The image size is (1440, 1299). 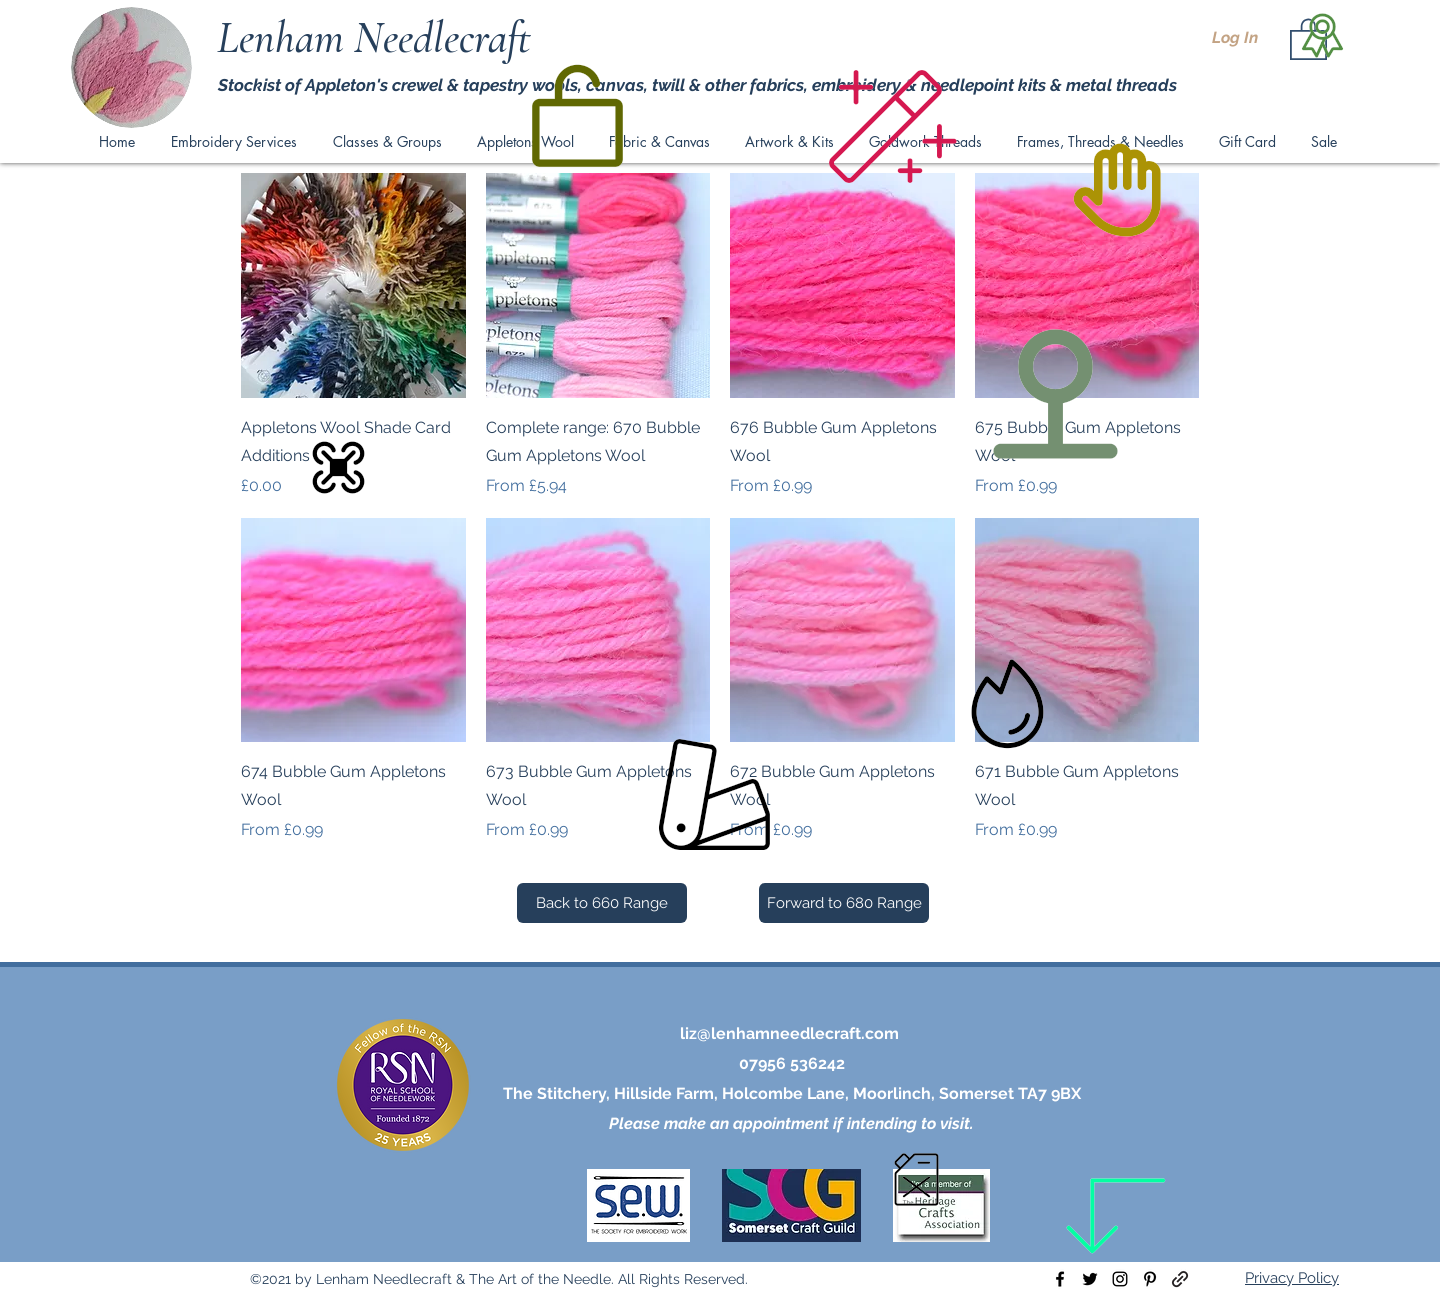 What do you see at coordinates (1322, 35) in the screenshot?
I see `view achievements or awards` at bounding box center [1322, 35].